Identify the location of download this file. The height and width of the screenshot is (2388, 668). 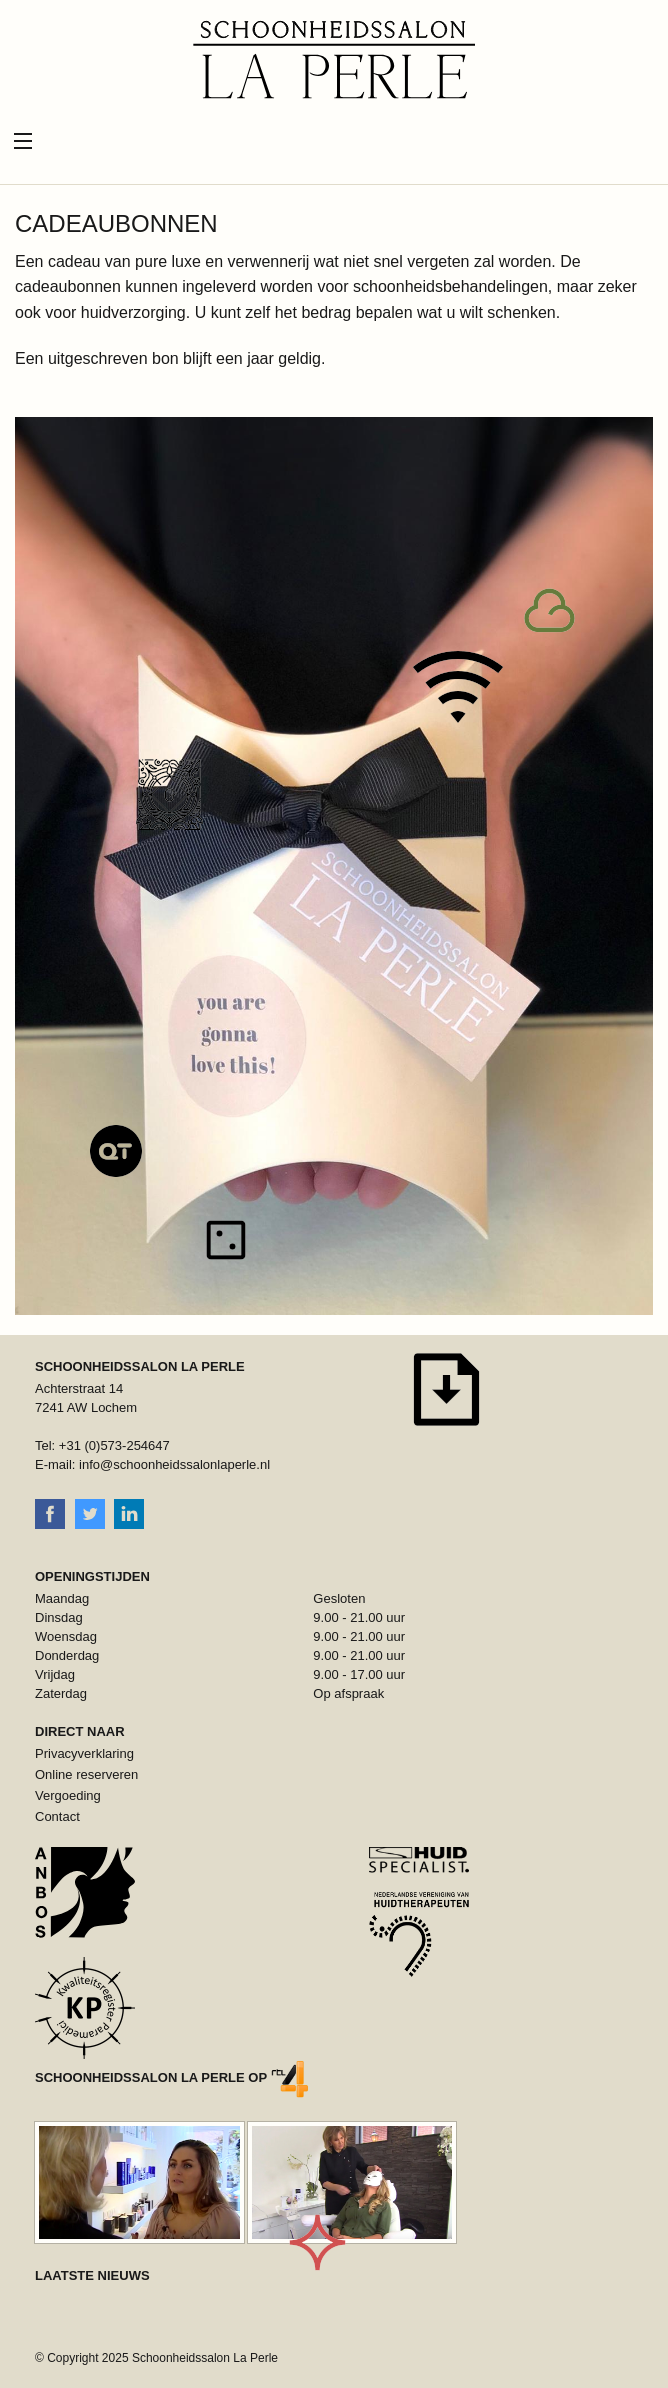
(446, 1389).